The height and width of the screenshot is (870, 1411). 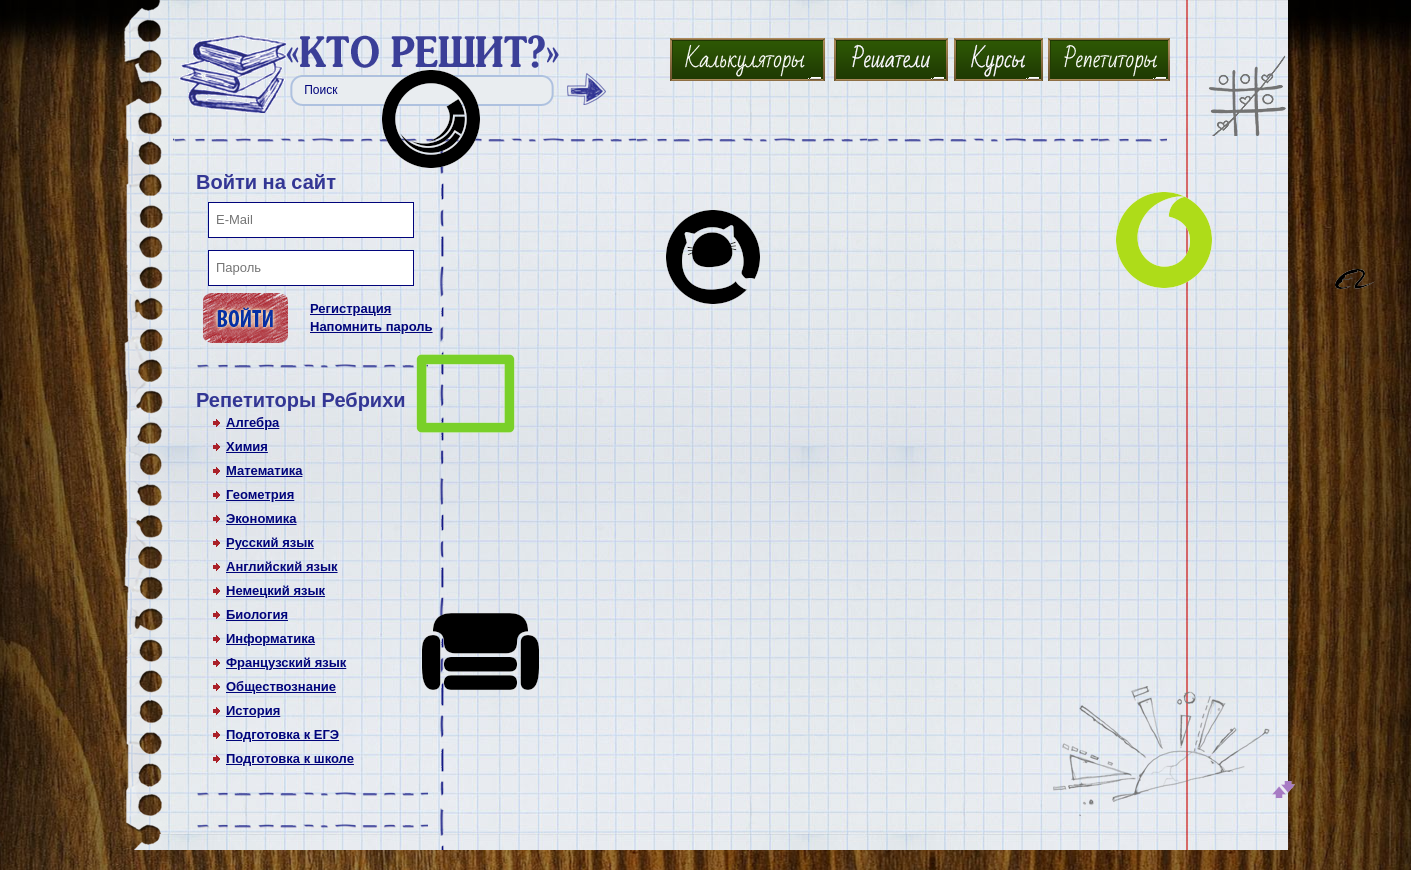 I want to click on sitecore branding or logo identifier, so click(x=431, y=119).